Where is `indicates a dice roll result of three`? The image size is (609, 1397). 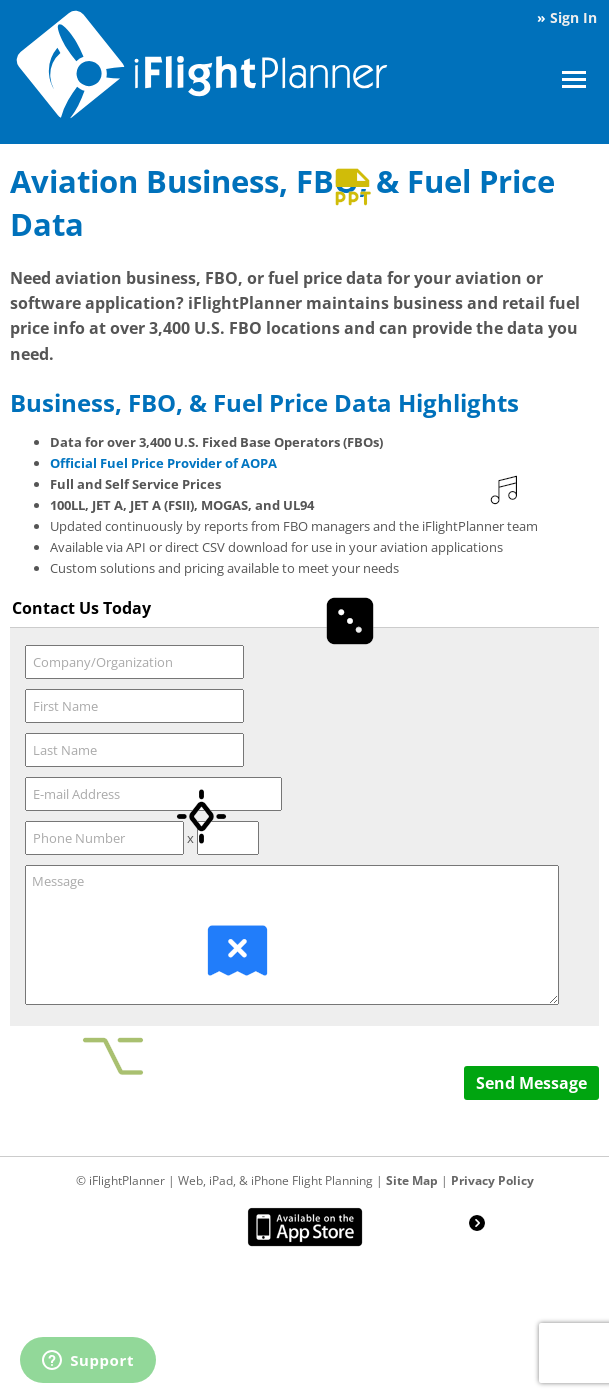 indicates a dice roll result of three is located at coordinates (350, 621).